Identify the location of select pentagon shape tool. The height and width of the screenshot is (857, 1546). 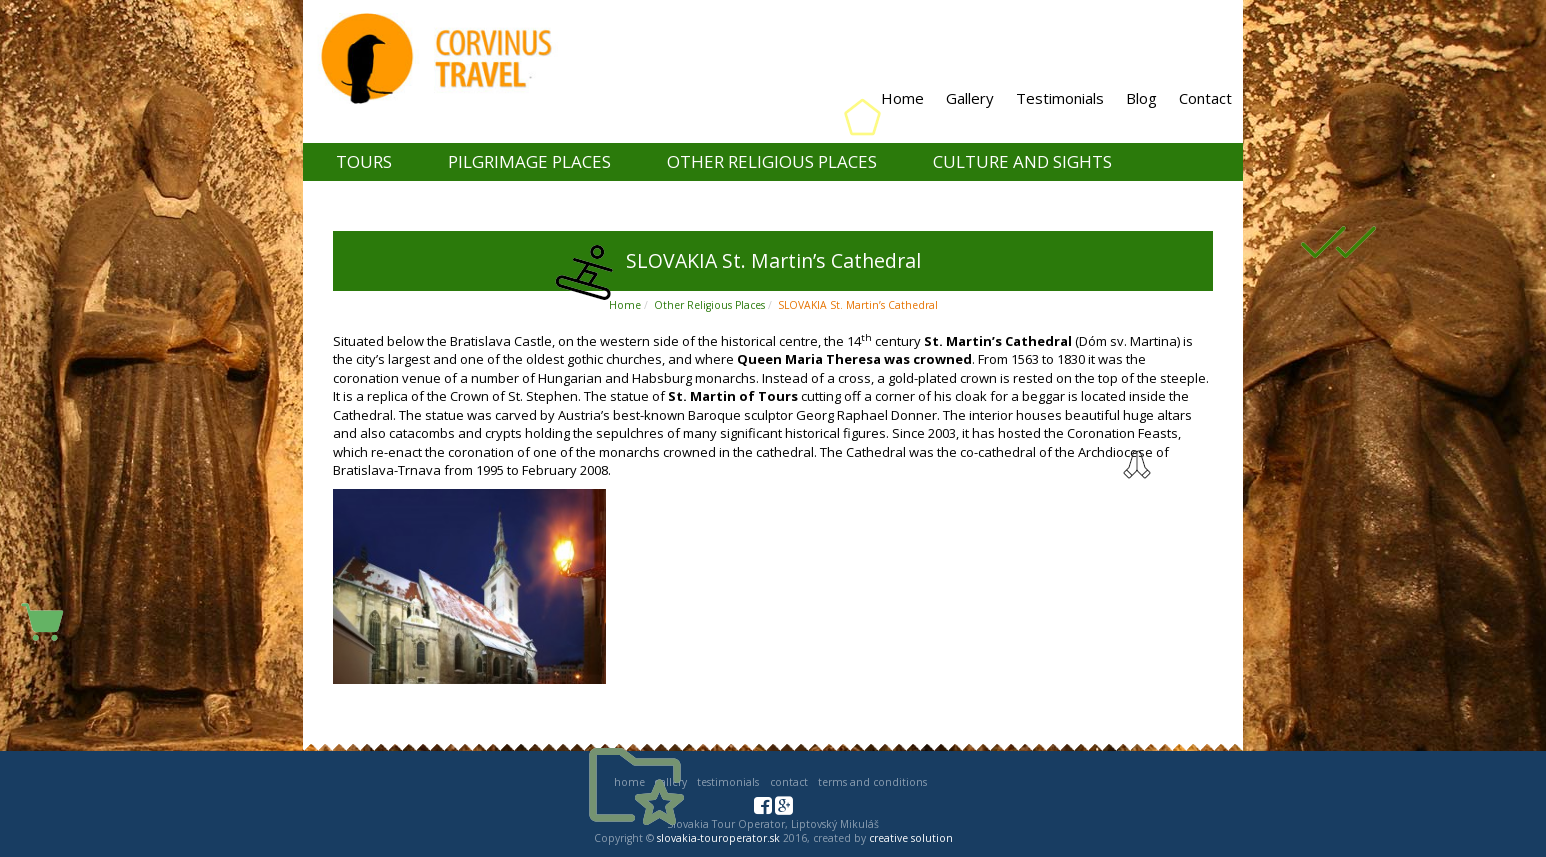
(862, 118).